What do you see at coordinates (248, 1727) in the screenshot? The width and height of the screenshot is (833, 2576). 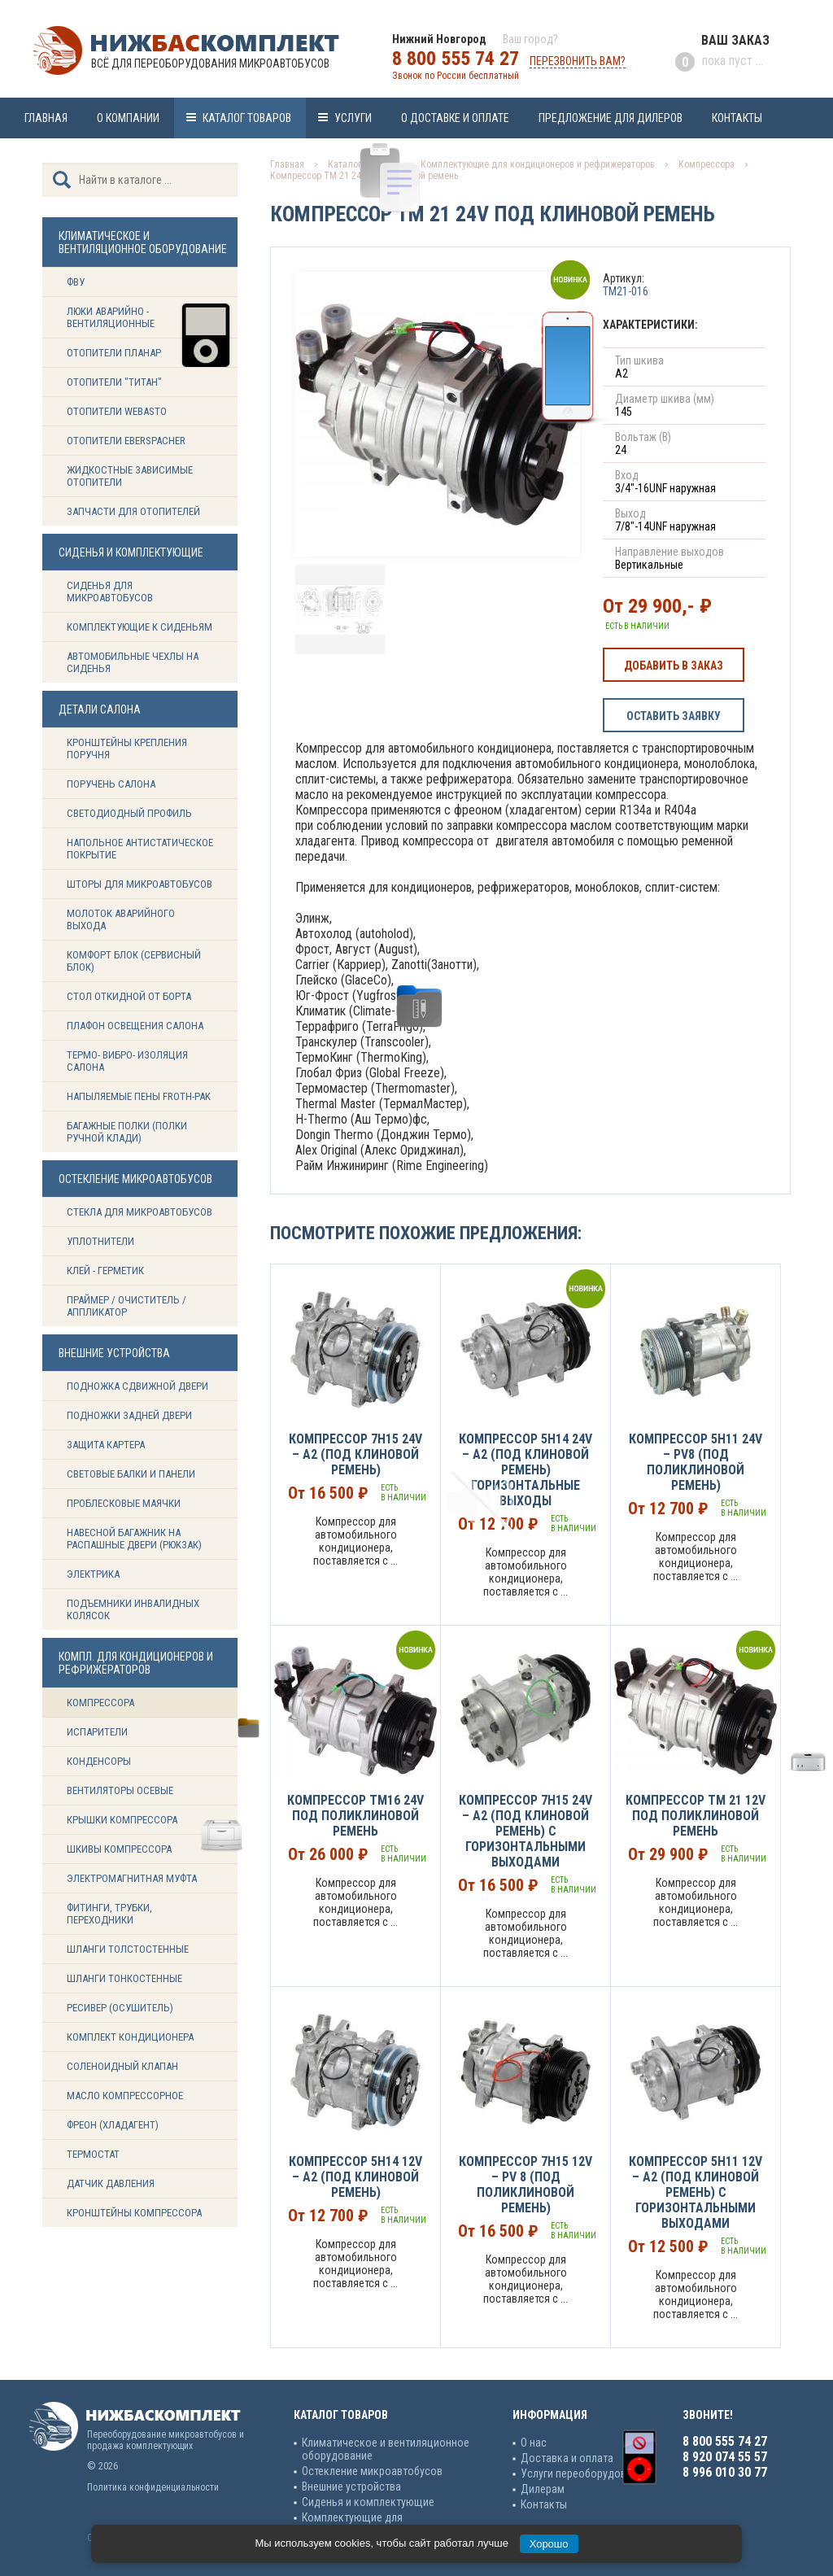 I see `indicates a folder is ready to accept a dragged item` at bounding box center [248, 1727].